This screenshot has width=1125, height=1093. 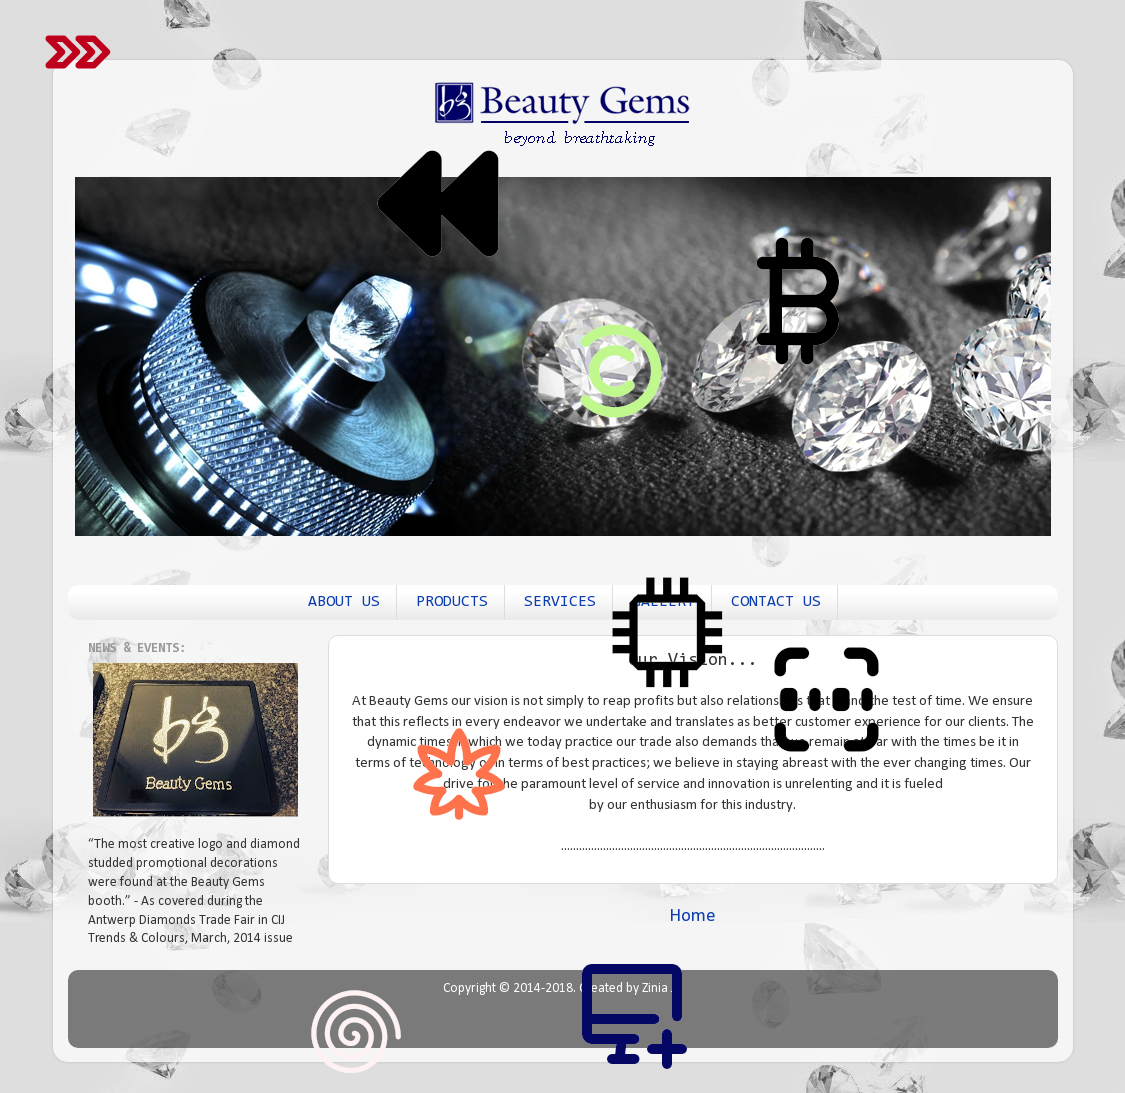 I want to click on view bitcoin balance or wallet, so click(x=801, y=301).